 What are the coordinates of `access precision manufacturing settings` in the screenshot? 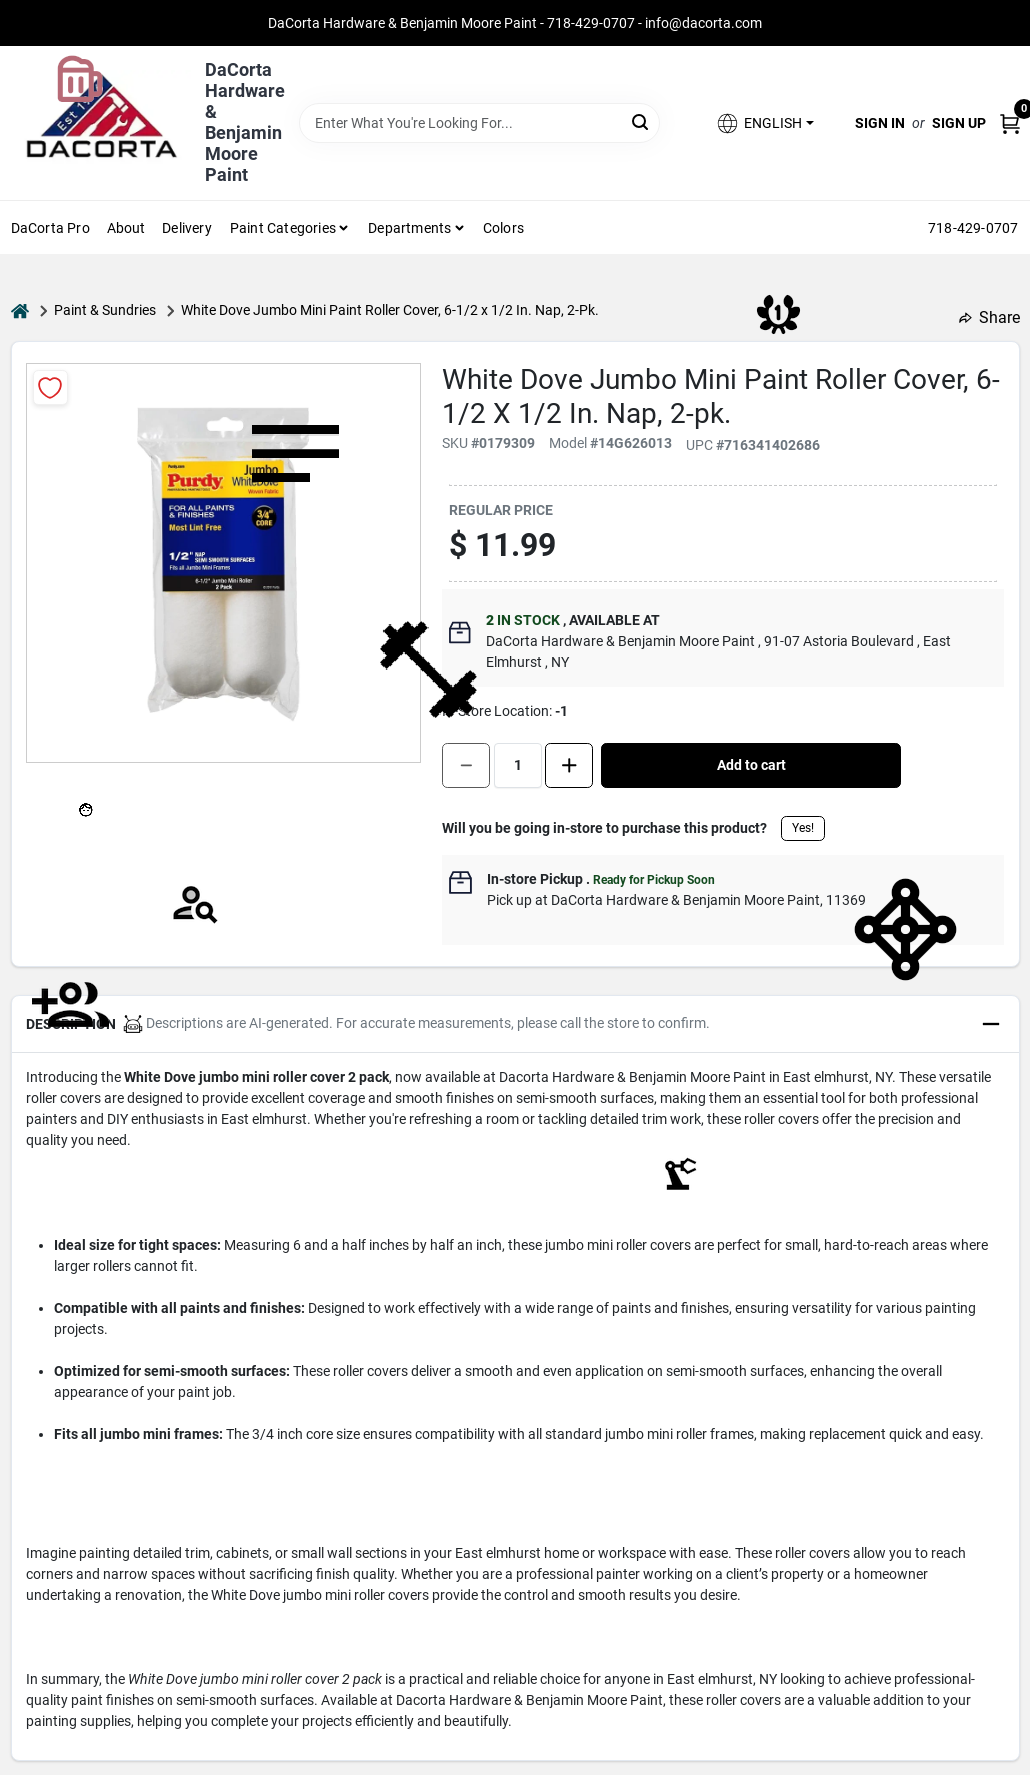 It's located at (680, 1174).